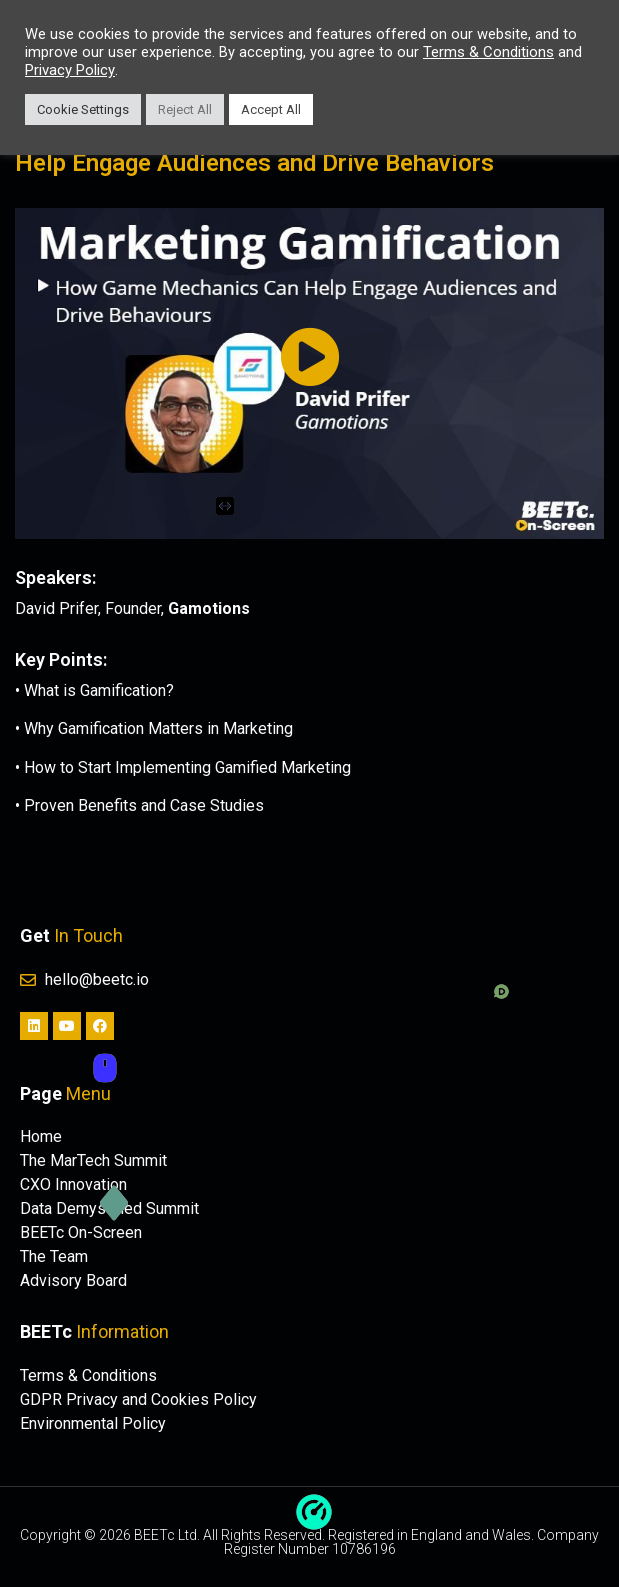  I want to click on open Disqus comments section, so click(501, 991).